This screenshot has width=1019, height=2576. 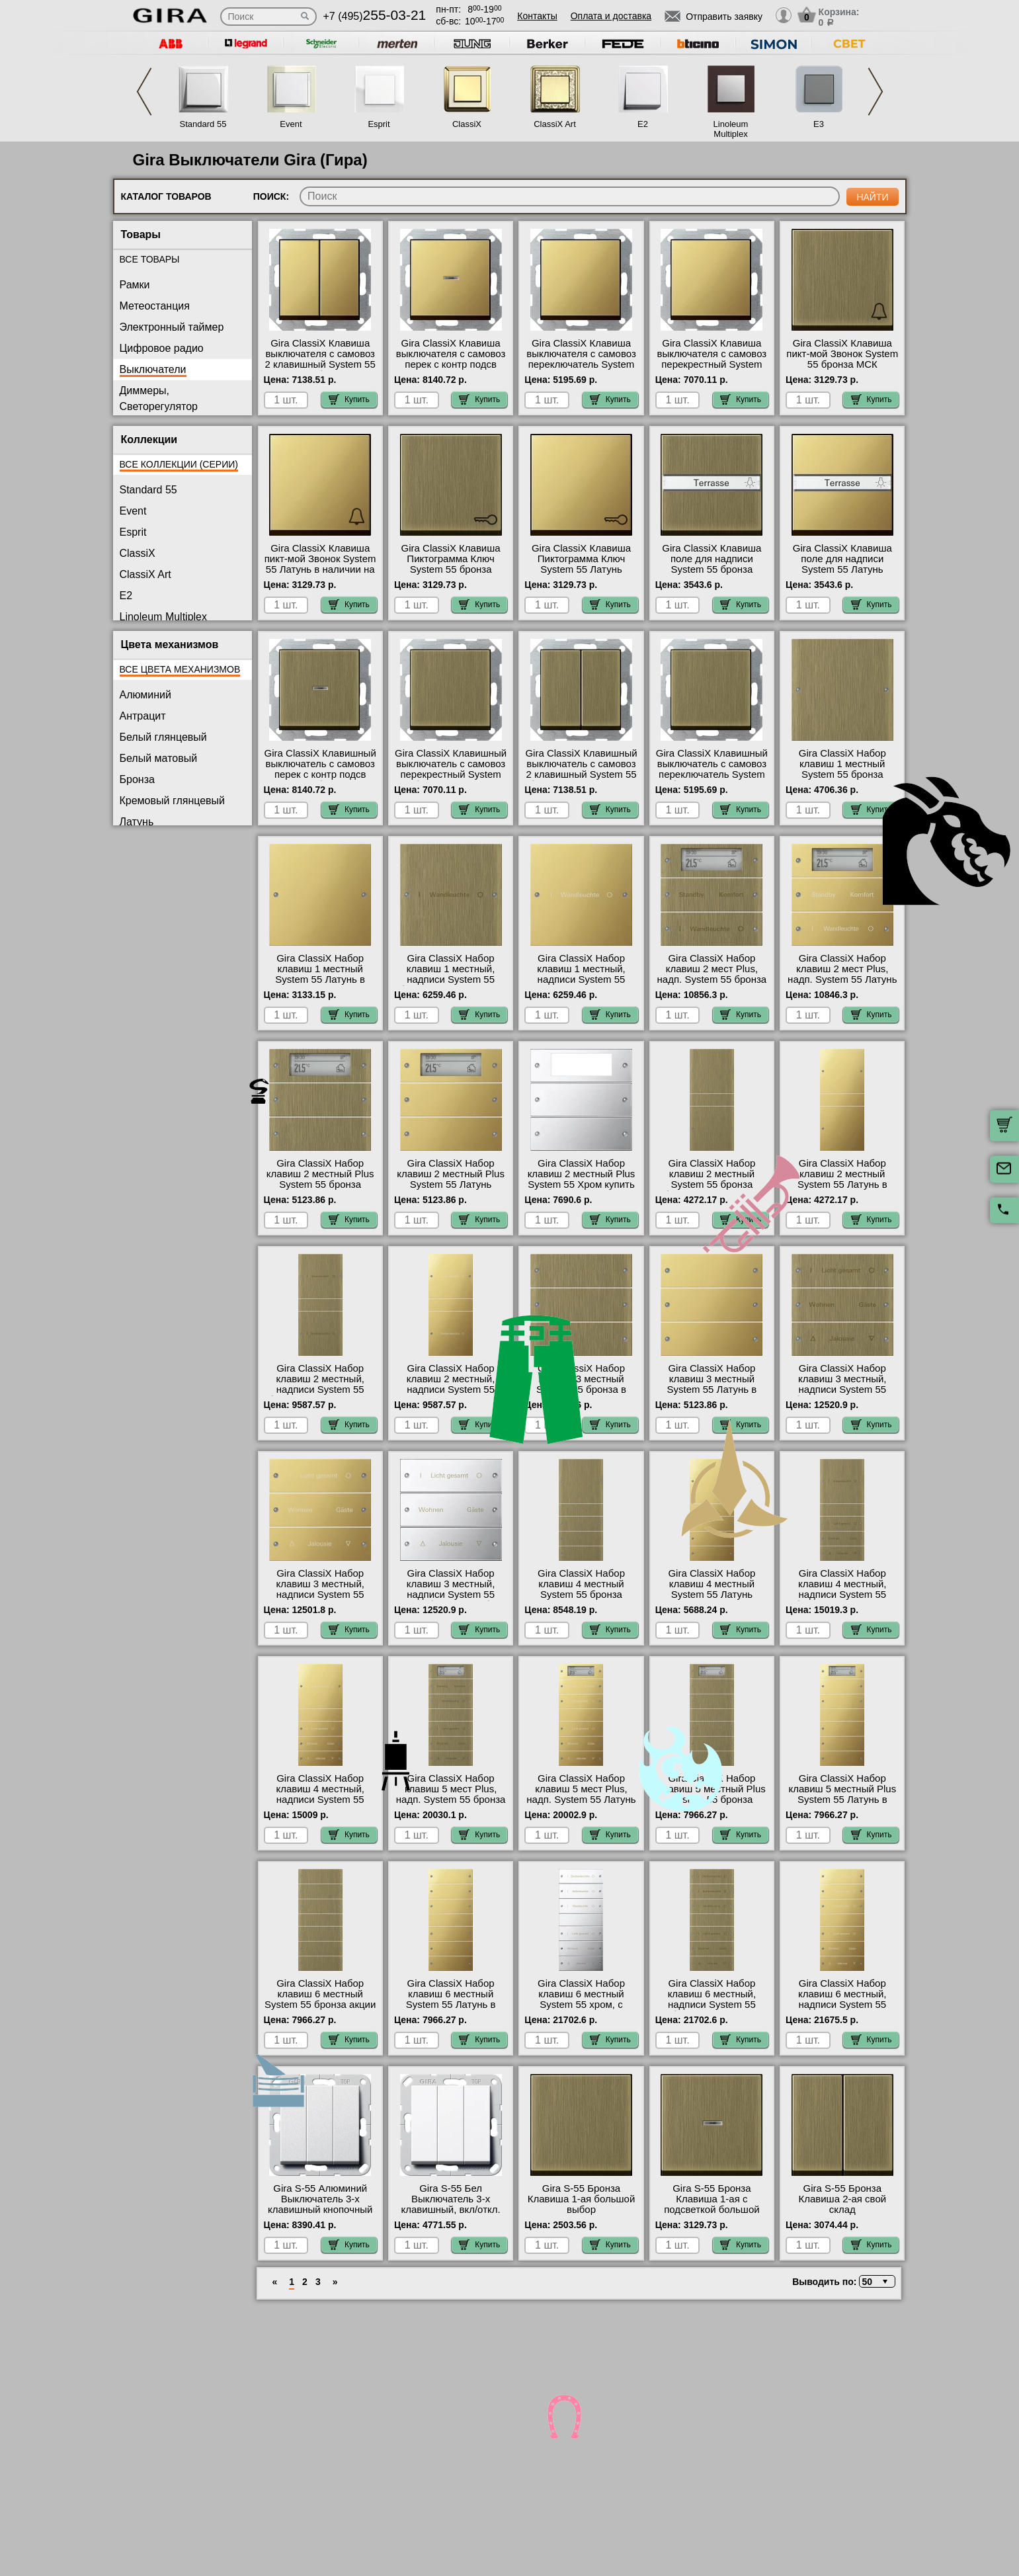 I want to click on browse pants or bottoms in a clothing app, so click(x=534, y=1379).